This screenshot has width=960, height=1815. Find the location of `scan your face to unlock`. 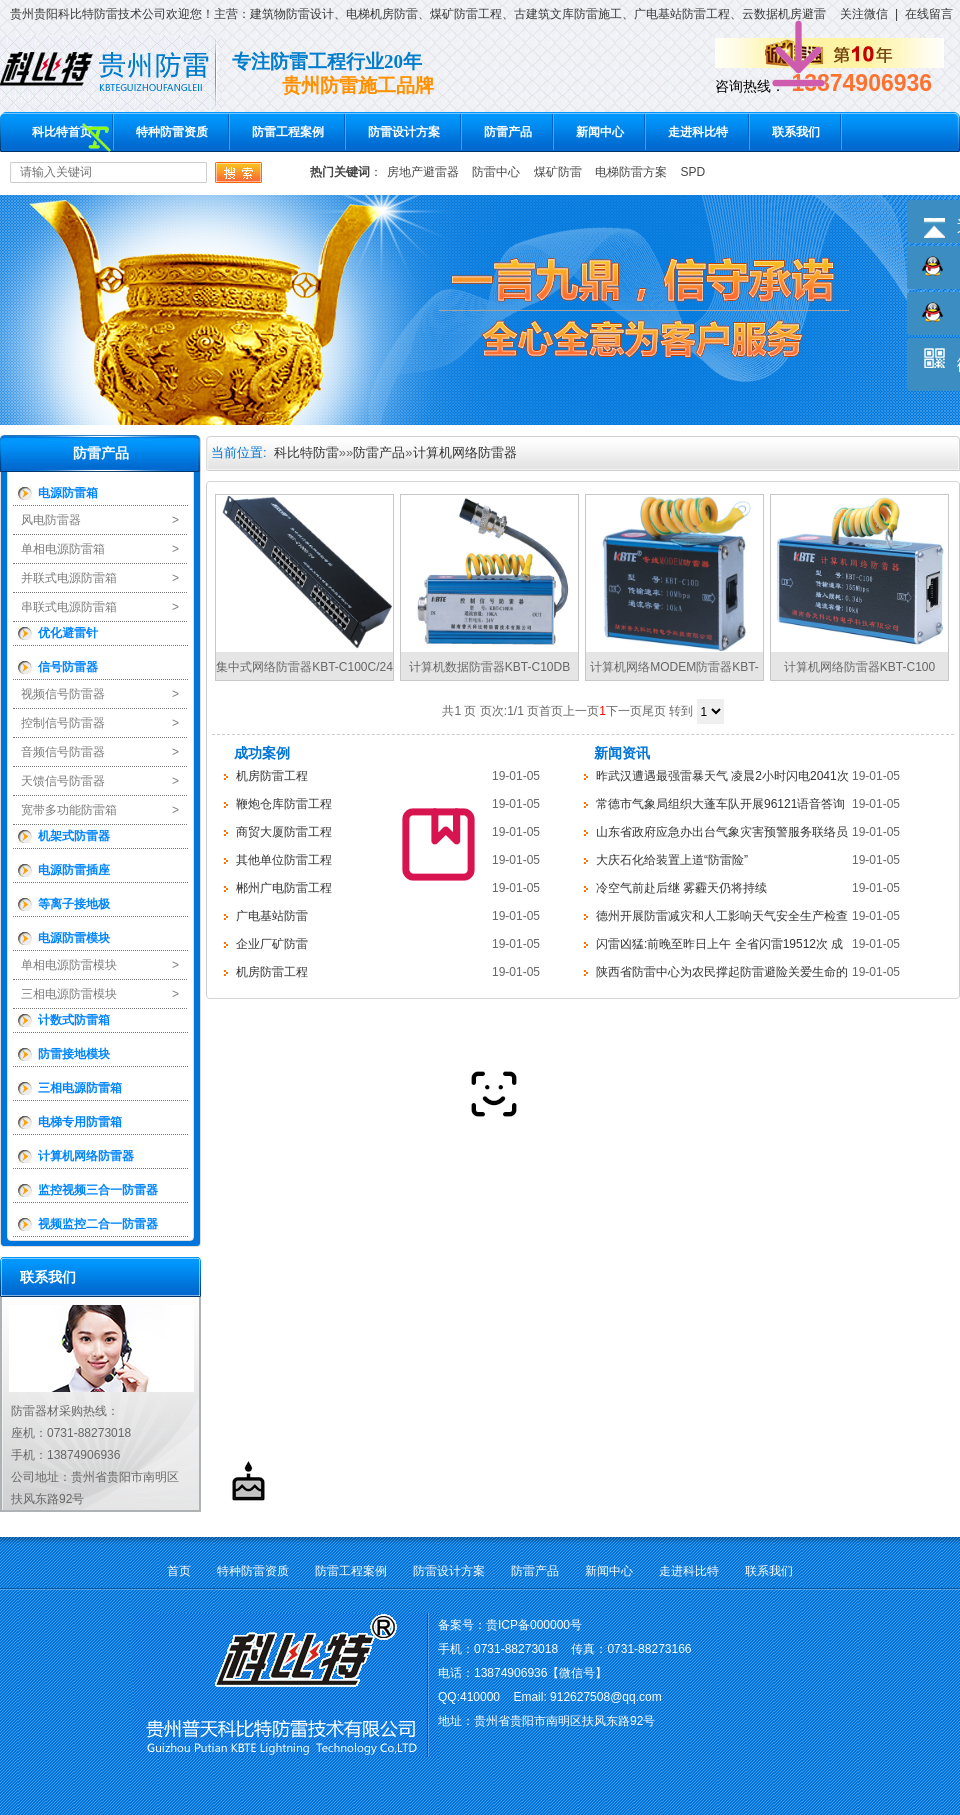

scan your face to unlock is located at coordinates (494, 1094).